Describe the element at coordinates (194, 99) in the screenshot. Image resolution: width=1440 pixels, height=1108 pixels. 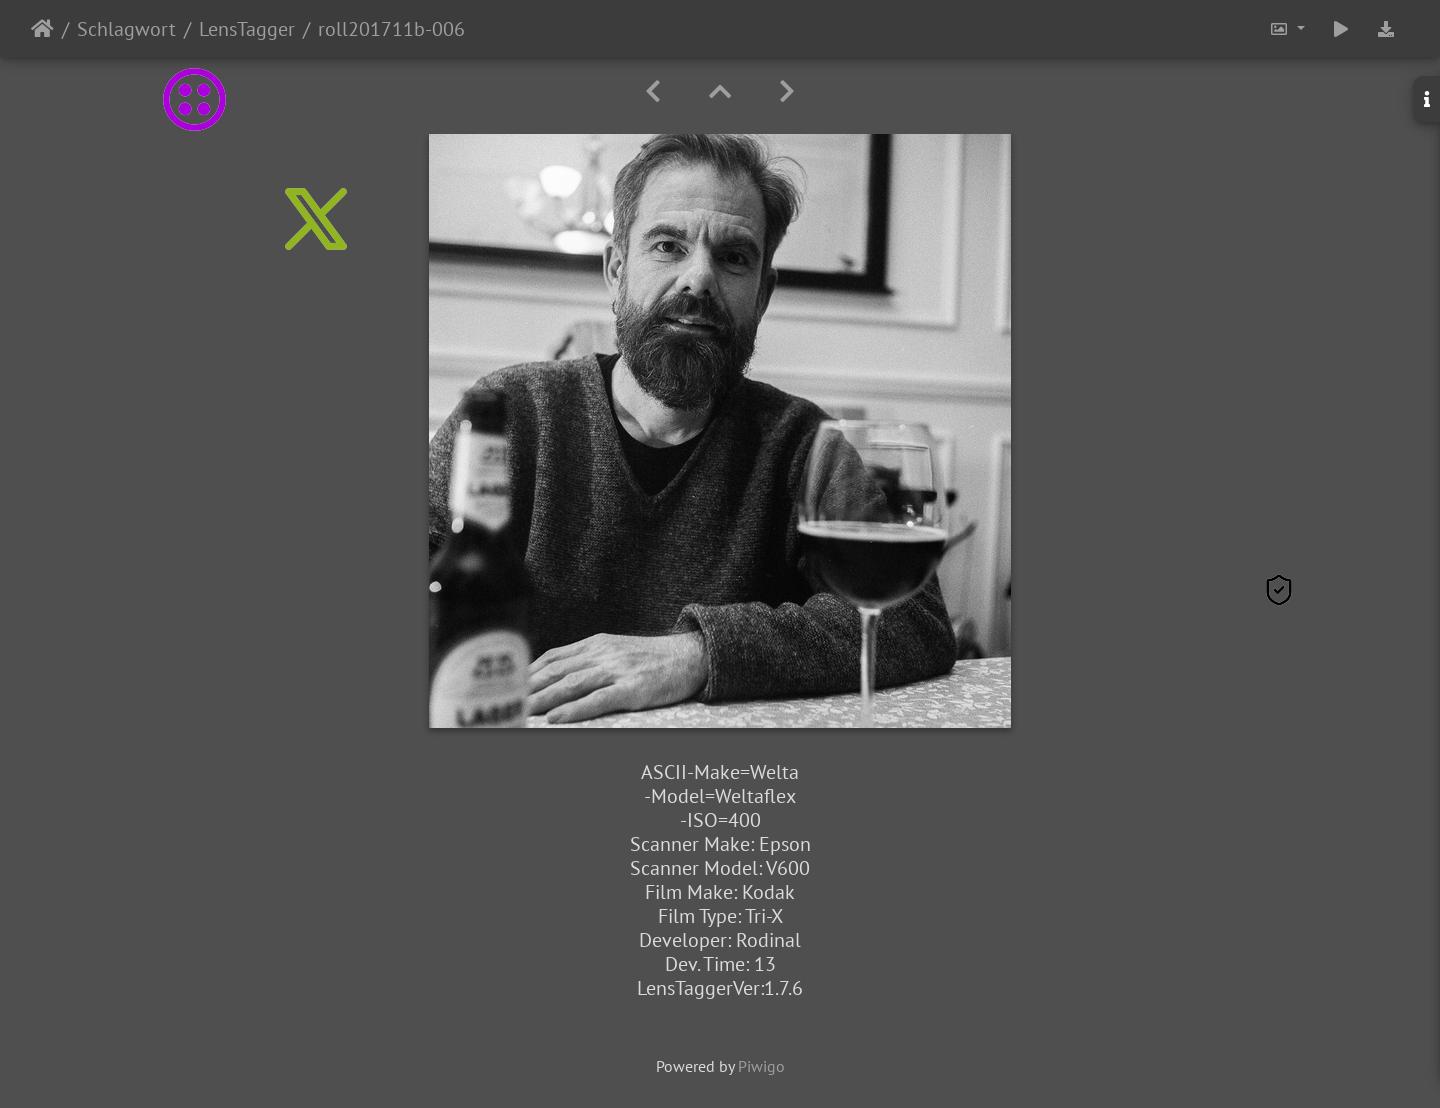
I see `connect to Twilio communication services` at that location.